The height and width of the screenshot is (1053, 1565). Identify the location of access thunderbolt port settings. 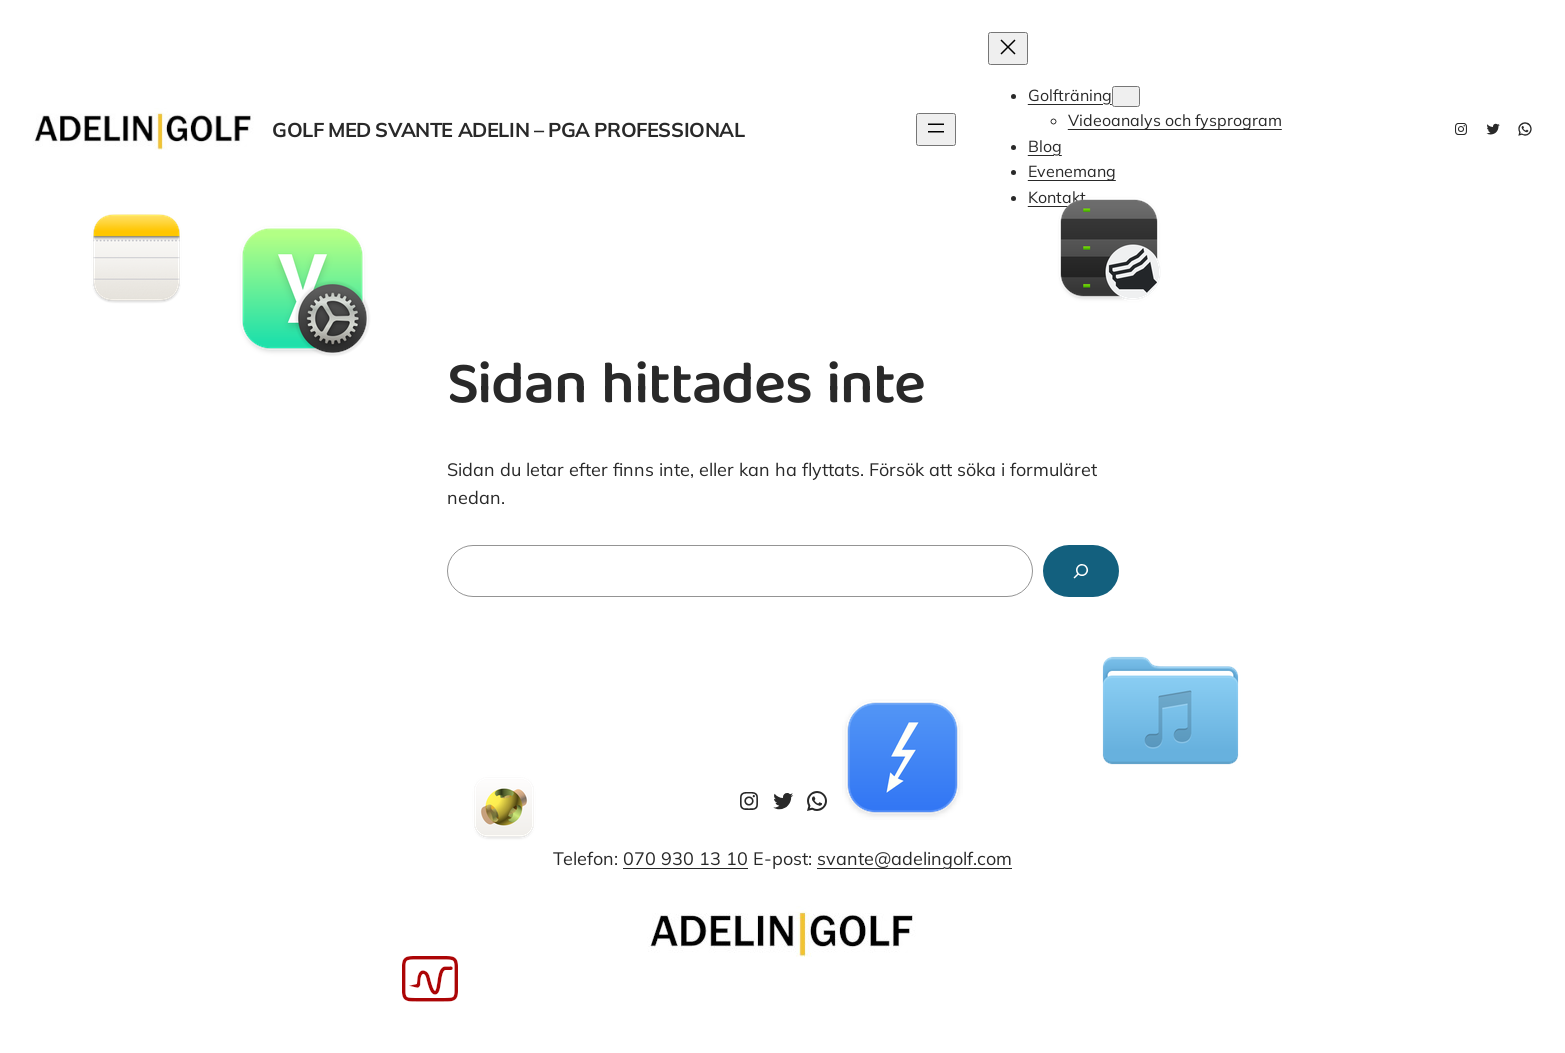
(902, 759).